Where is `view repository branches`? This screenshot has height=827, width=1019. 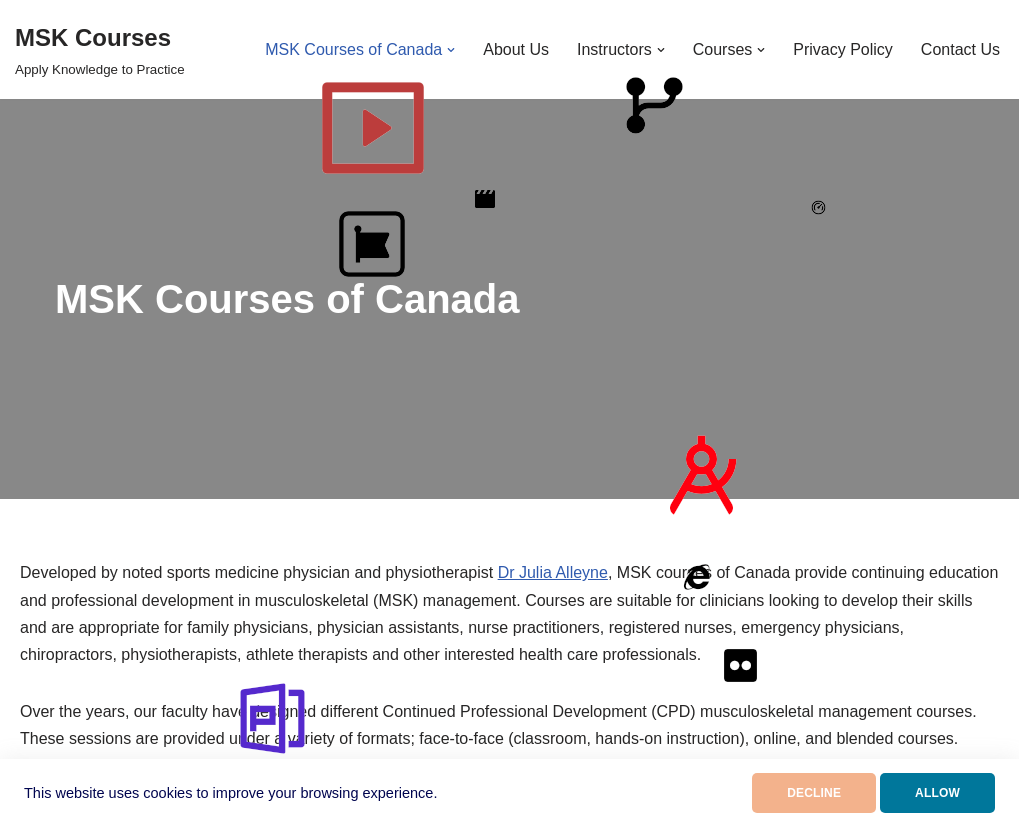 view repository branches is located at coordinates (654, 105).